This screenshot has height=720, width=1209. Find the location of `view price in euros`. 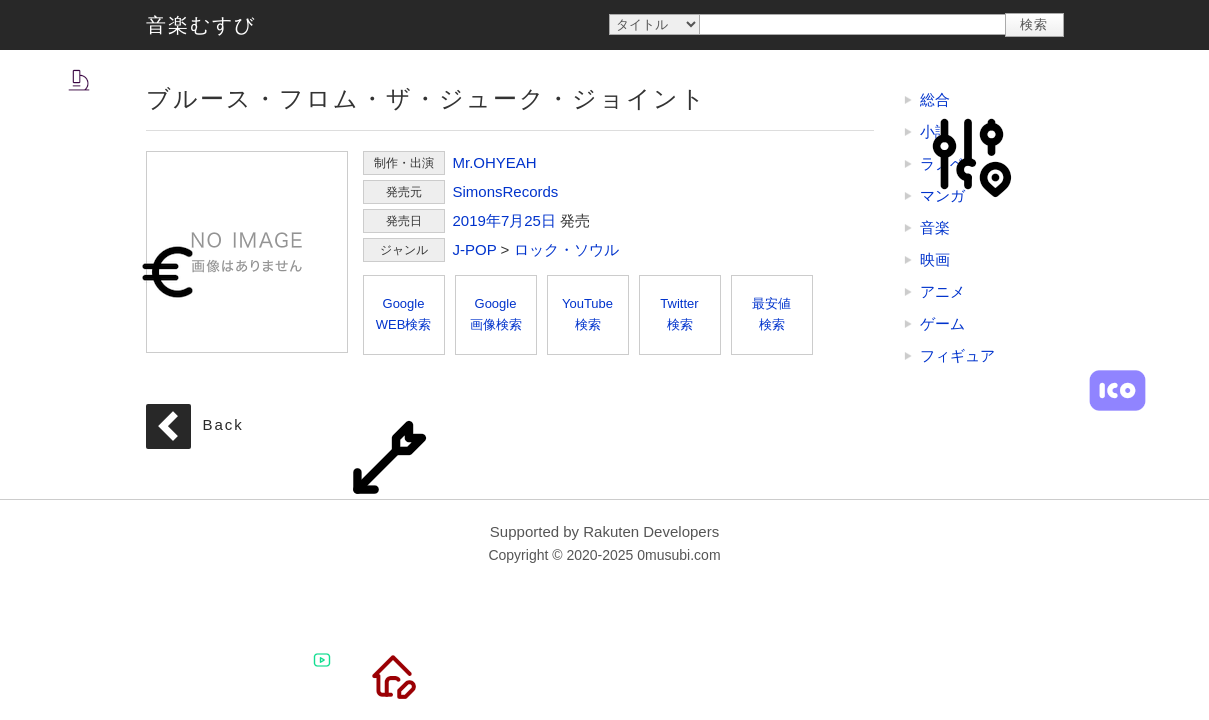

view price in euros is located at coordinates (169, 272).